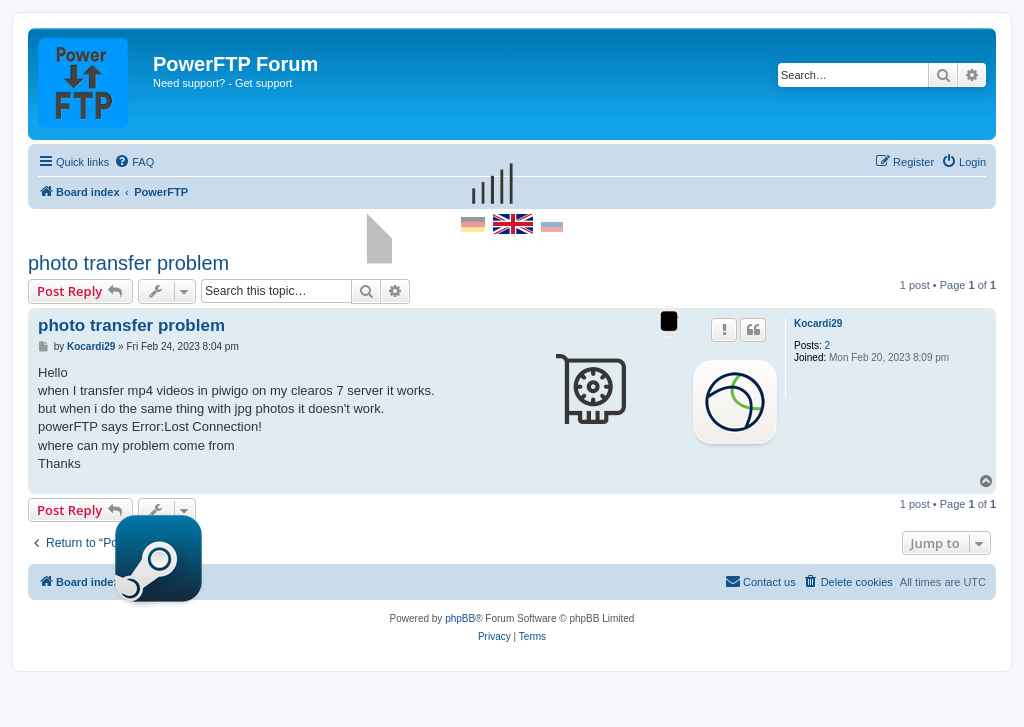 This screenshot has width=1024, height=727. I want to click on open the steam gaming platform, so click(158, 558).